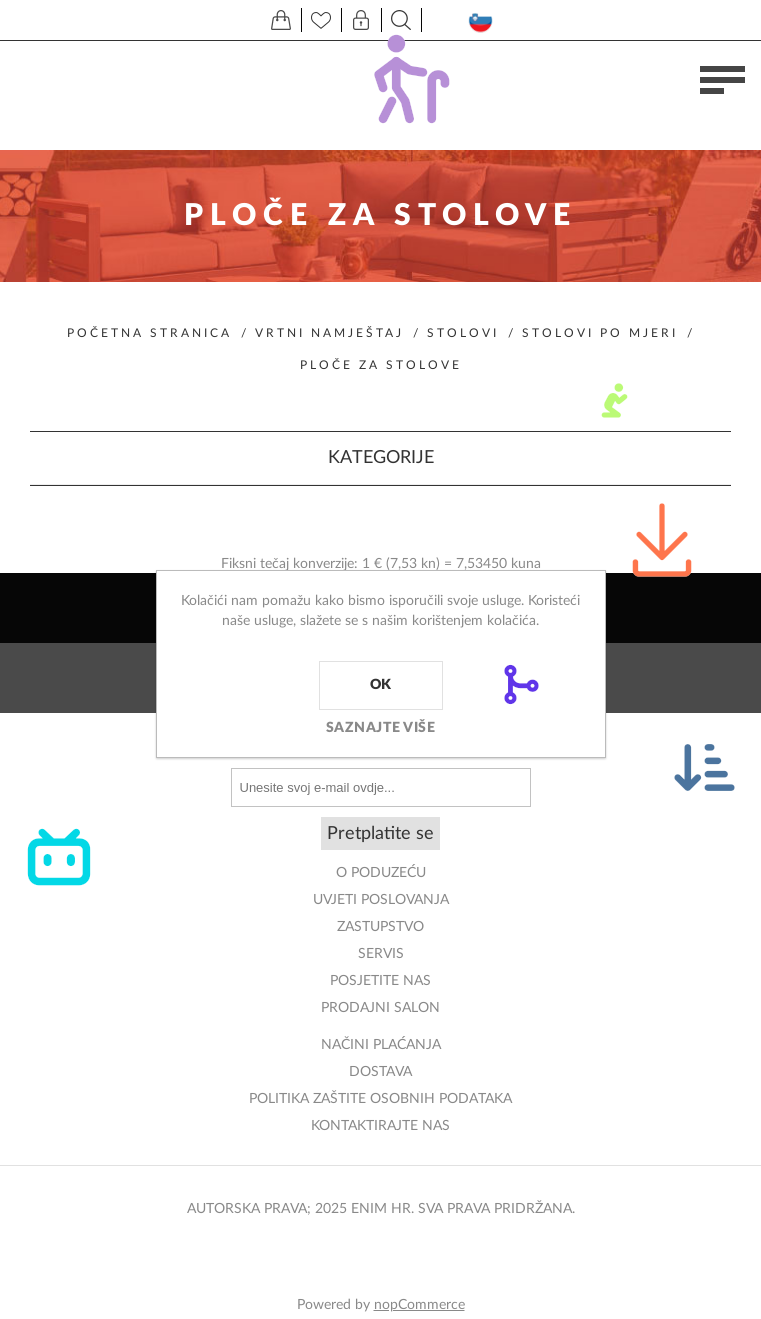 This screenshot has width=761, height=1319. Describe the element at coordinates (614, 400) in the screenshot. I see `indicates a prayer or meditation feature` at that location.